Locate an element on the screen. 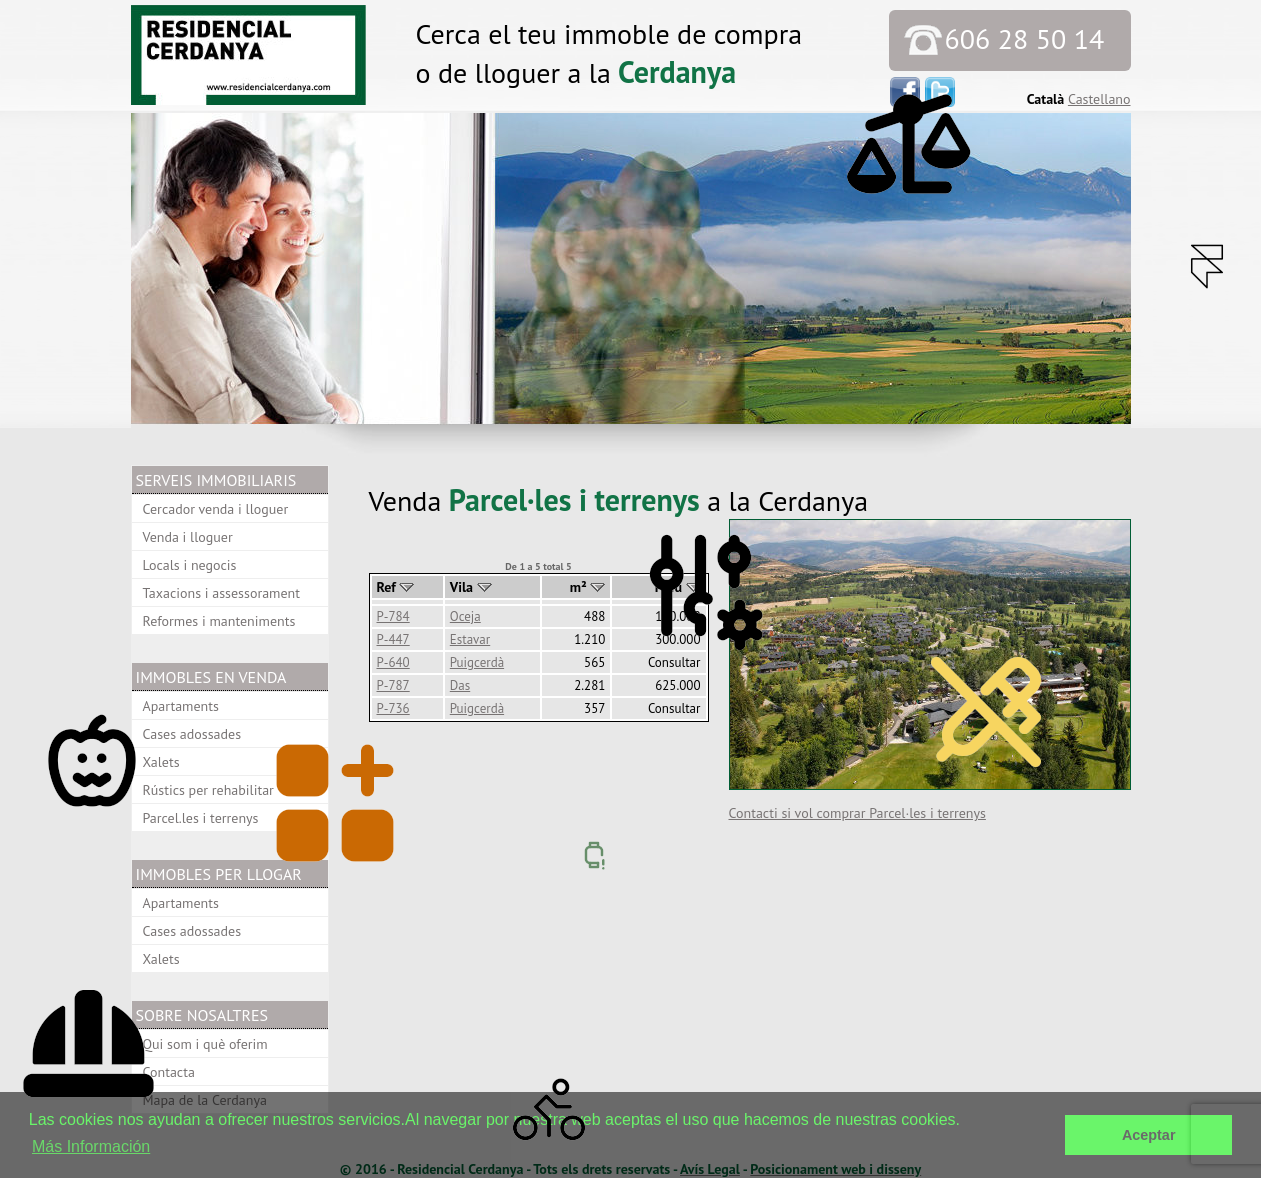 The width and height of the screenshot is (1261, 1178). access construction or work site features is located at coordinates (88, 1050).